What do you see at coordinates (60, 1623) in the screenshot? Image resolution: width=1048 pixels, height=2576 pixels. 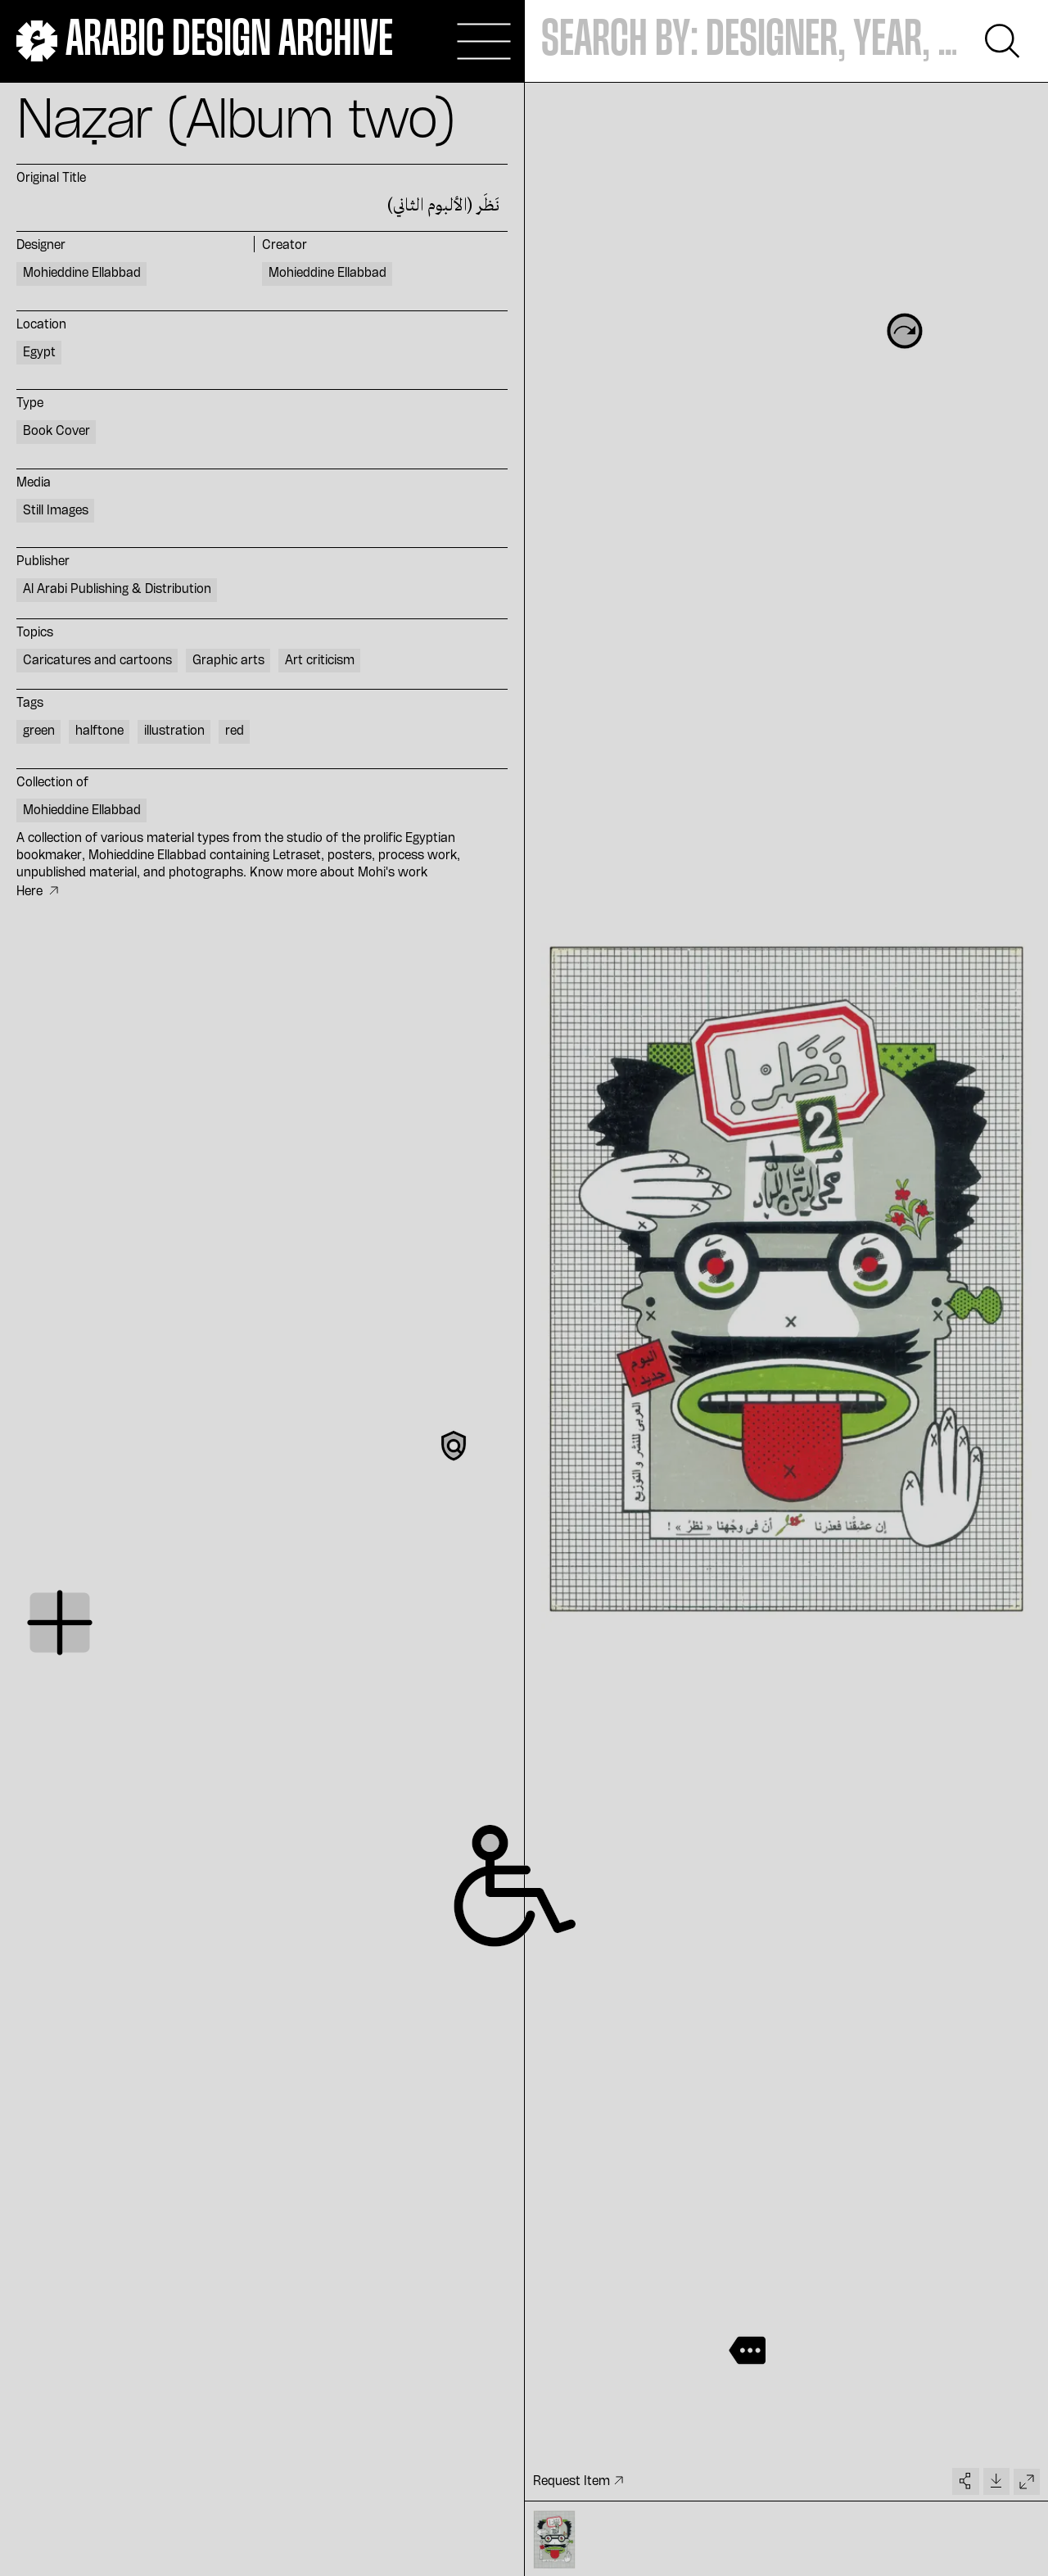 I see `add a new item` at bounding box center [60, 1623].